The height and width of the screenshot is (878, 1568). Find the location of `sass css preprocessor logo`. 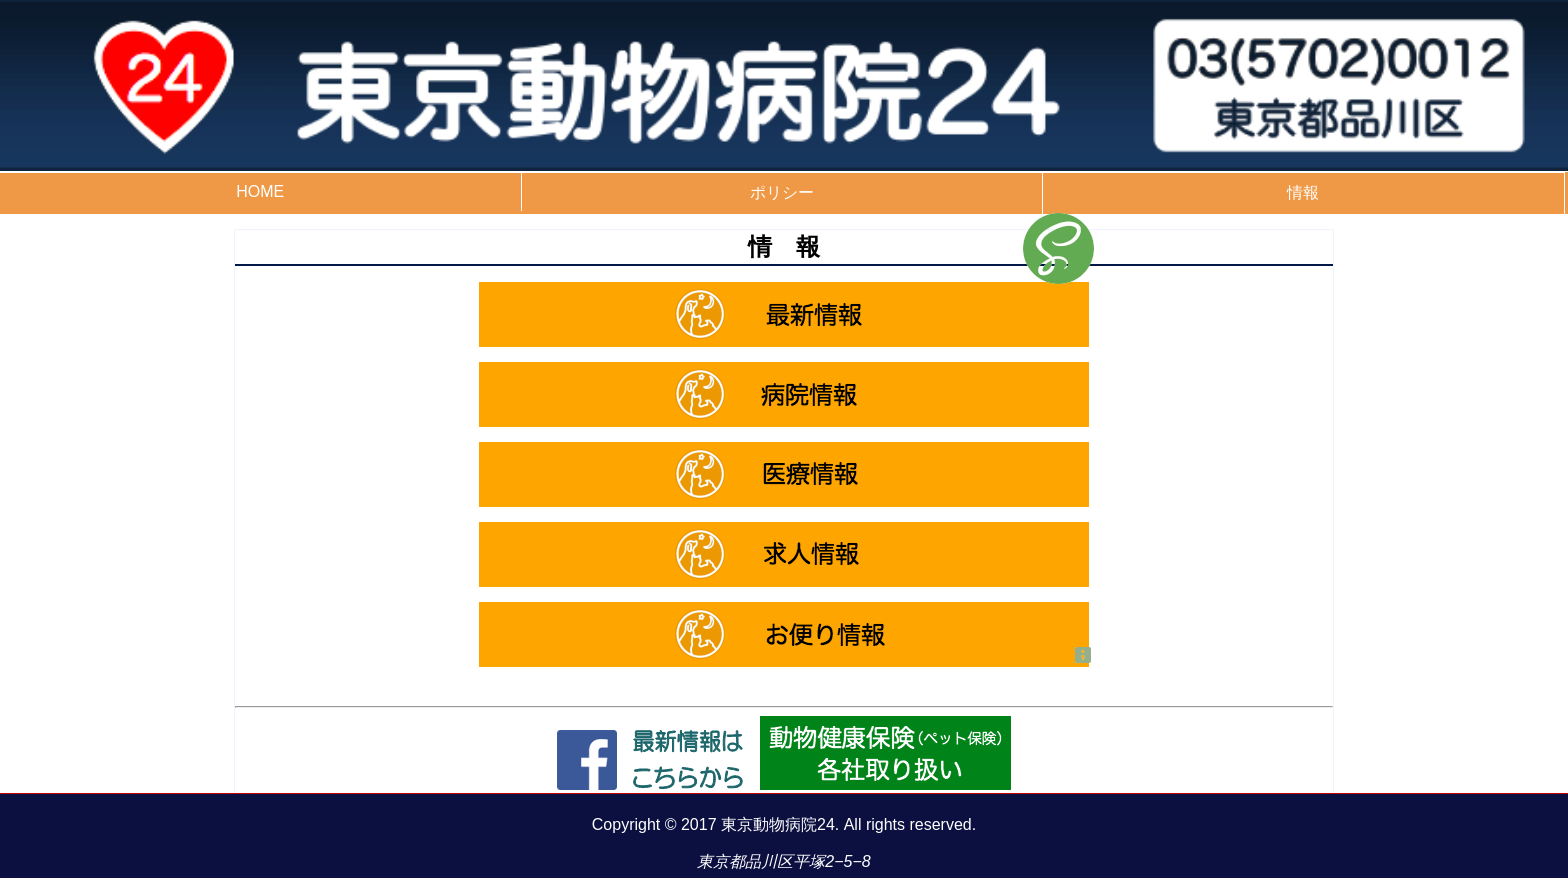

sass css preprocessor logo is located at coordinates (1058, 248).